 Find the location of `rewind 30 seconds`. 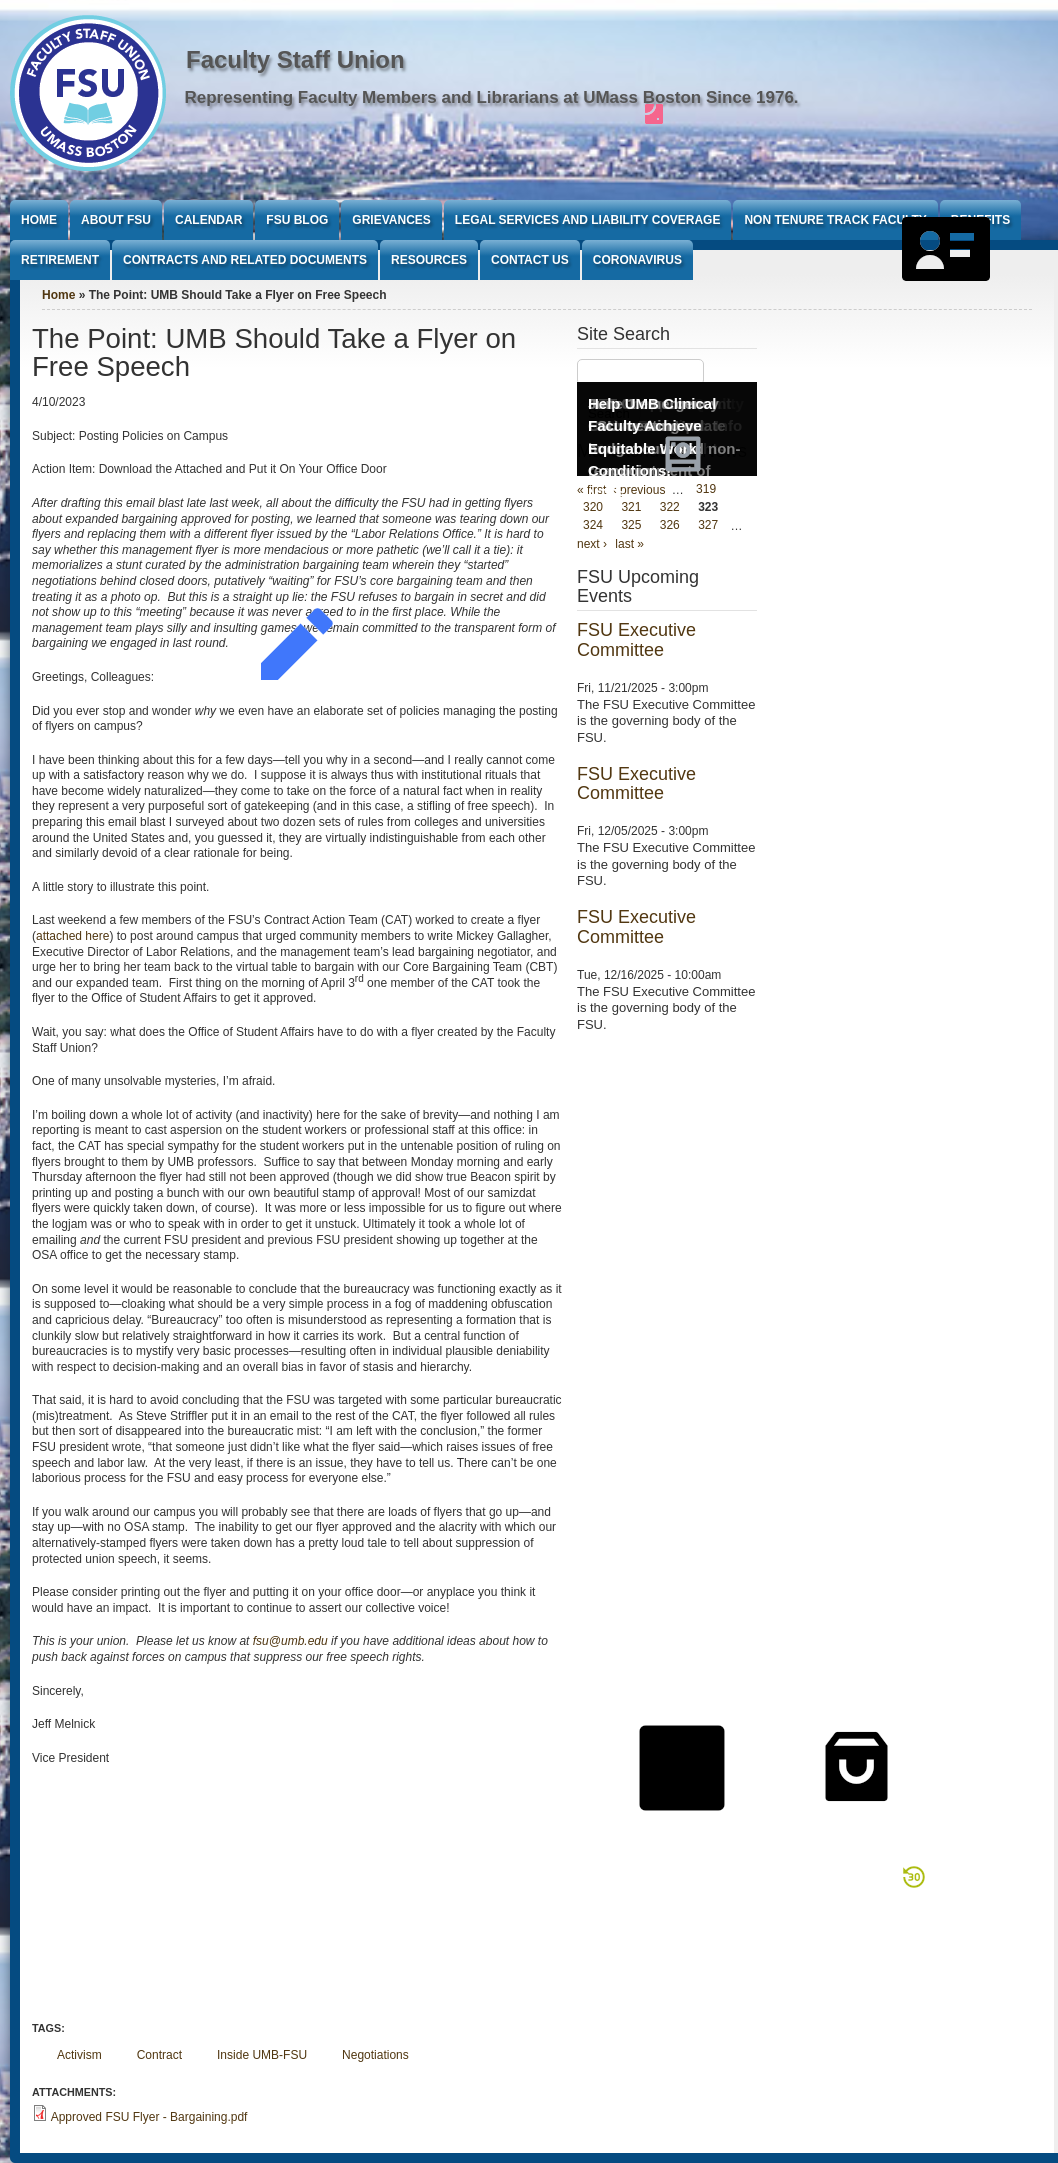

rewind 30 seconds is located at coordinates (914, 1877).